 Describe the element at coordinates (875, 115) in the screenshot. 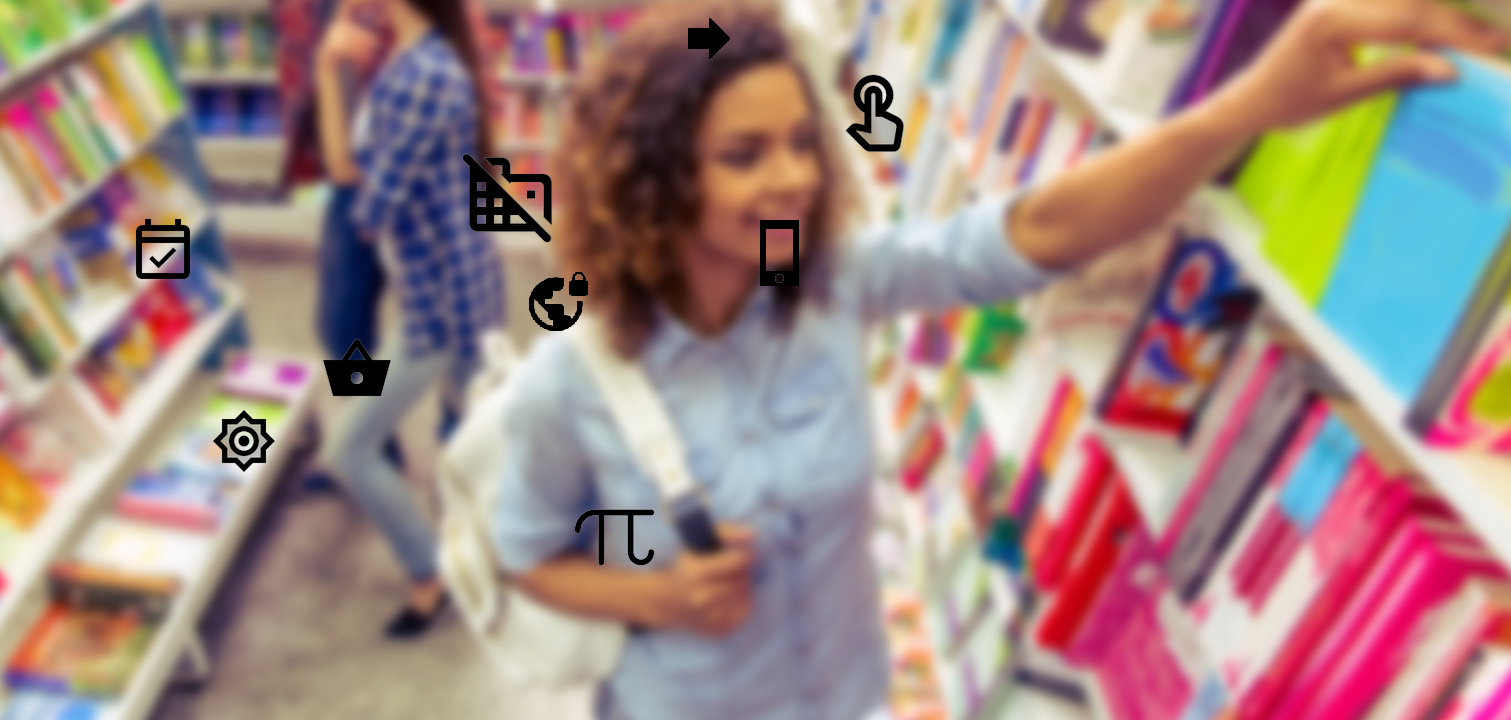

I see `tap to interact with touchscreen element` at that location.